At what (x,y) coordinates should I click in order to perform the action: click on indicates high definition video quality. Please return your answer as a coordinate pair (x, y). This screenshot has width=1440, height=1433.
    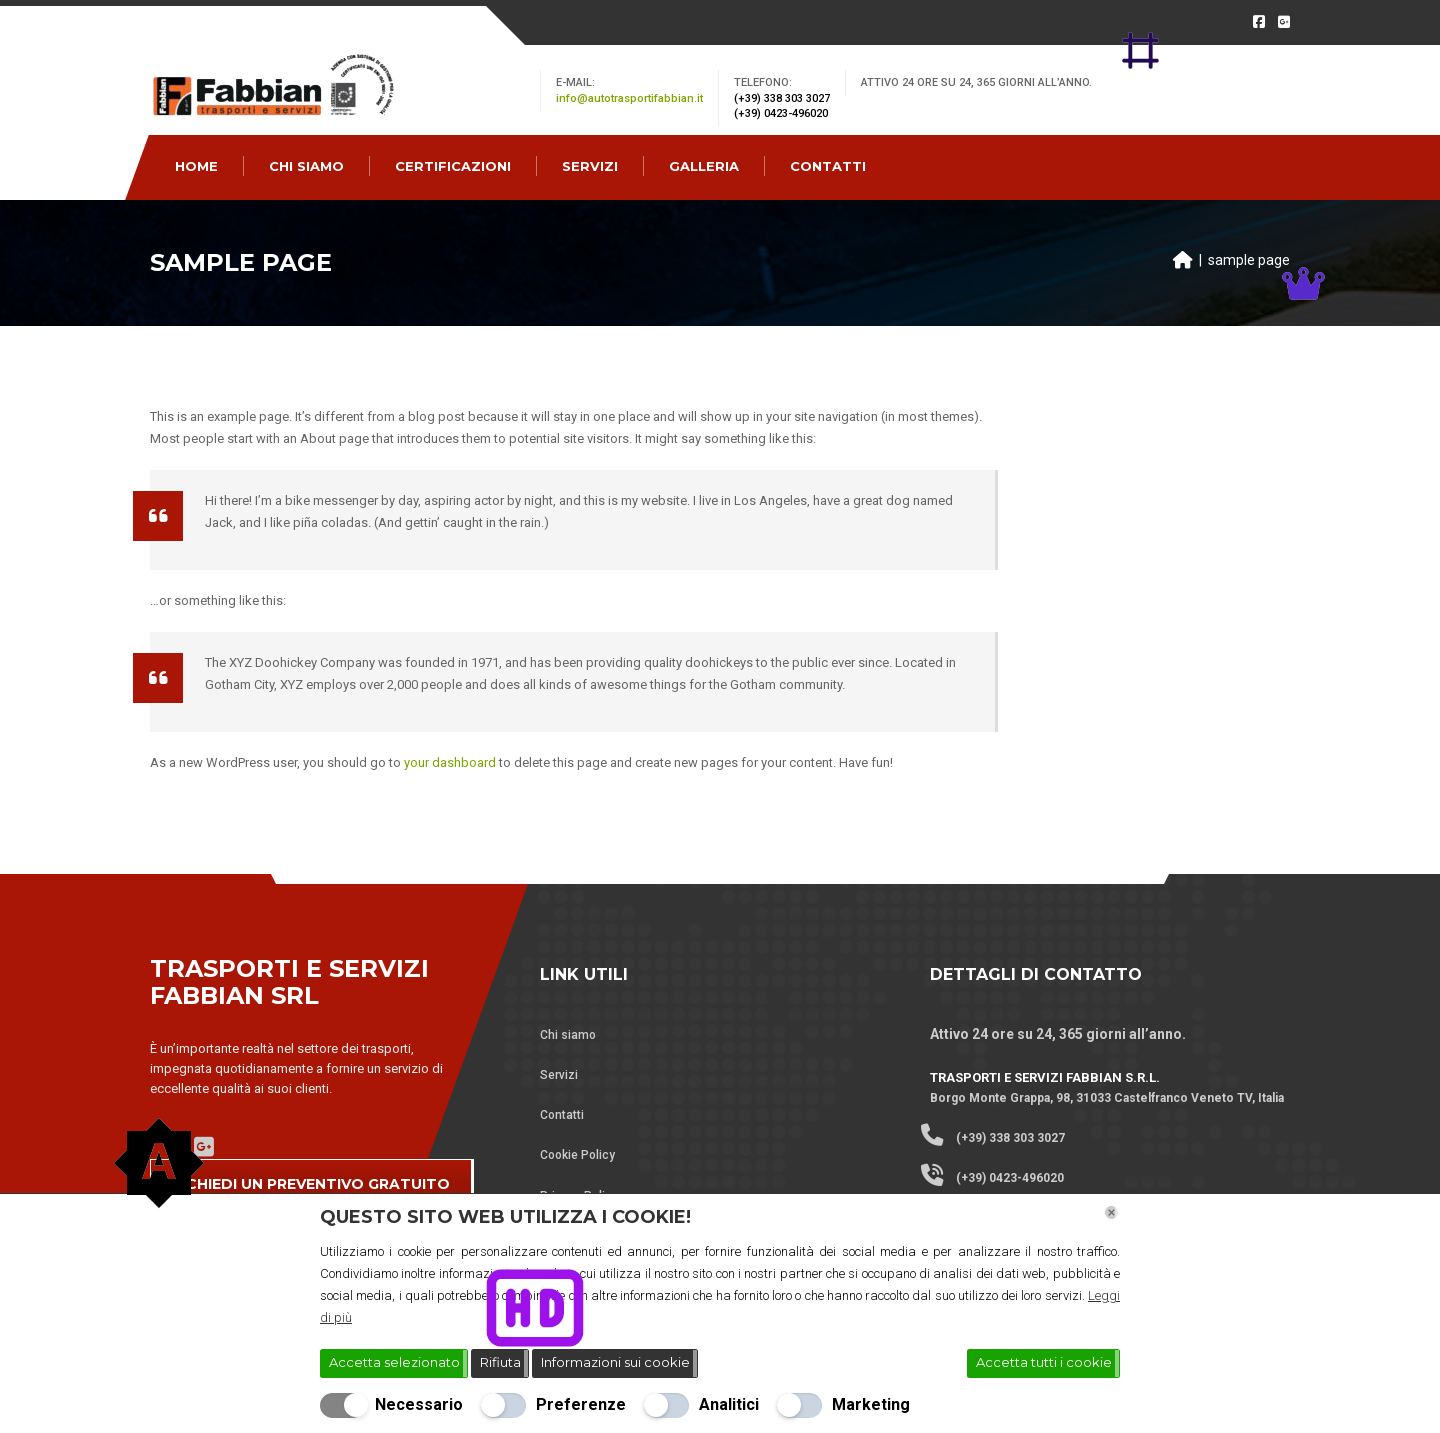
    Looking at the image, I should click on (535, 1308).